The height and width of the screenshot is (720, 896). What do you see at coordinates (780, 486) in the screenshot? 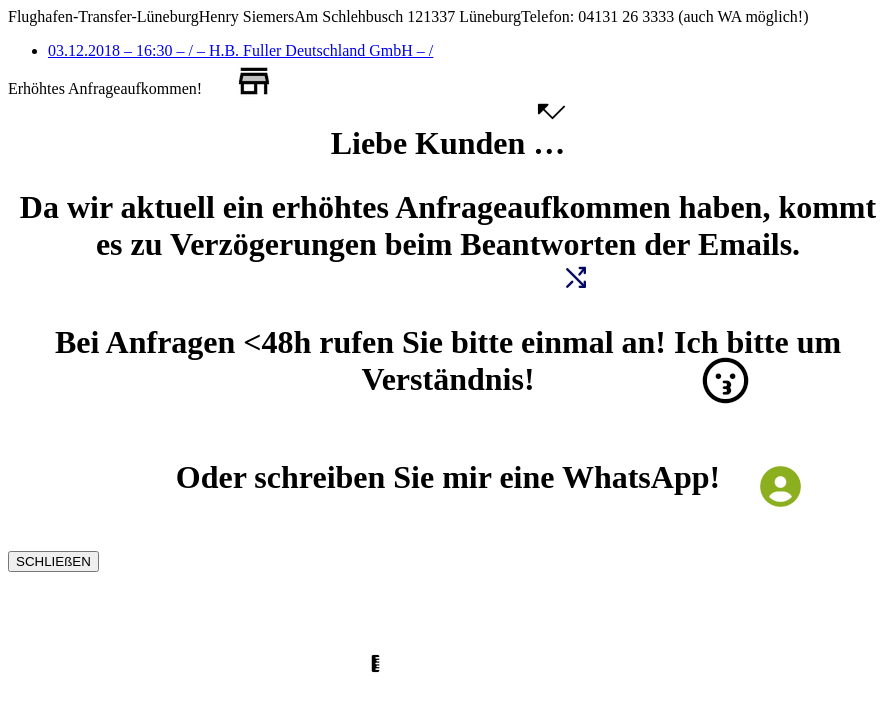
I see `view your profile` at bounding box center [780, 486].